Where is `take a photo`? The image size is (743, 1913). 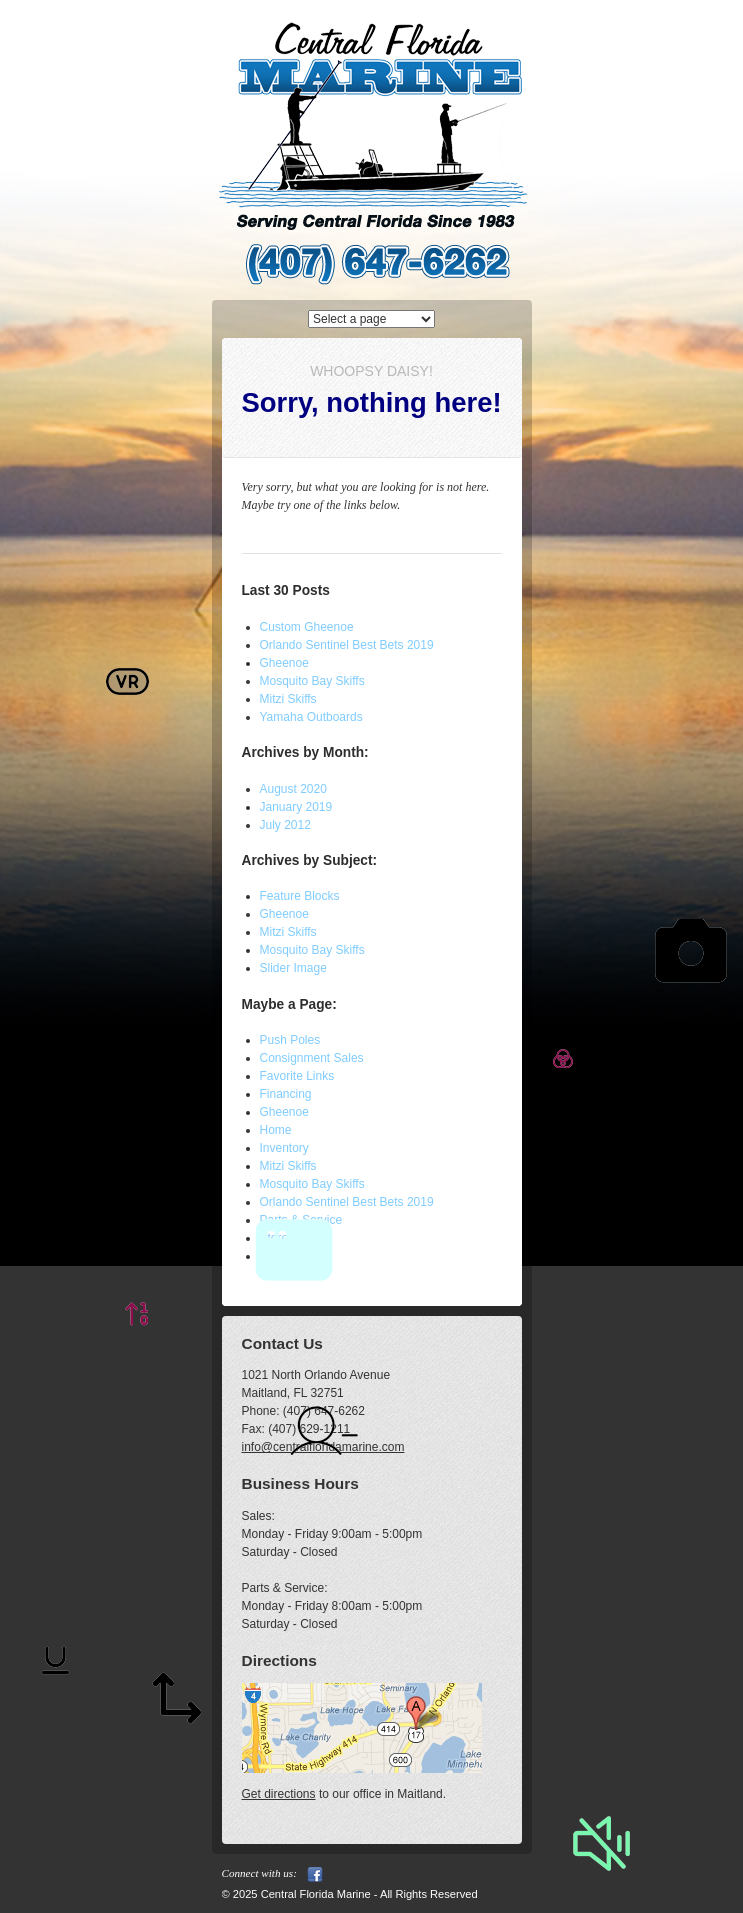 take a photo is located at coordinates (691, 952).